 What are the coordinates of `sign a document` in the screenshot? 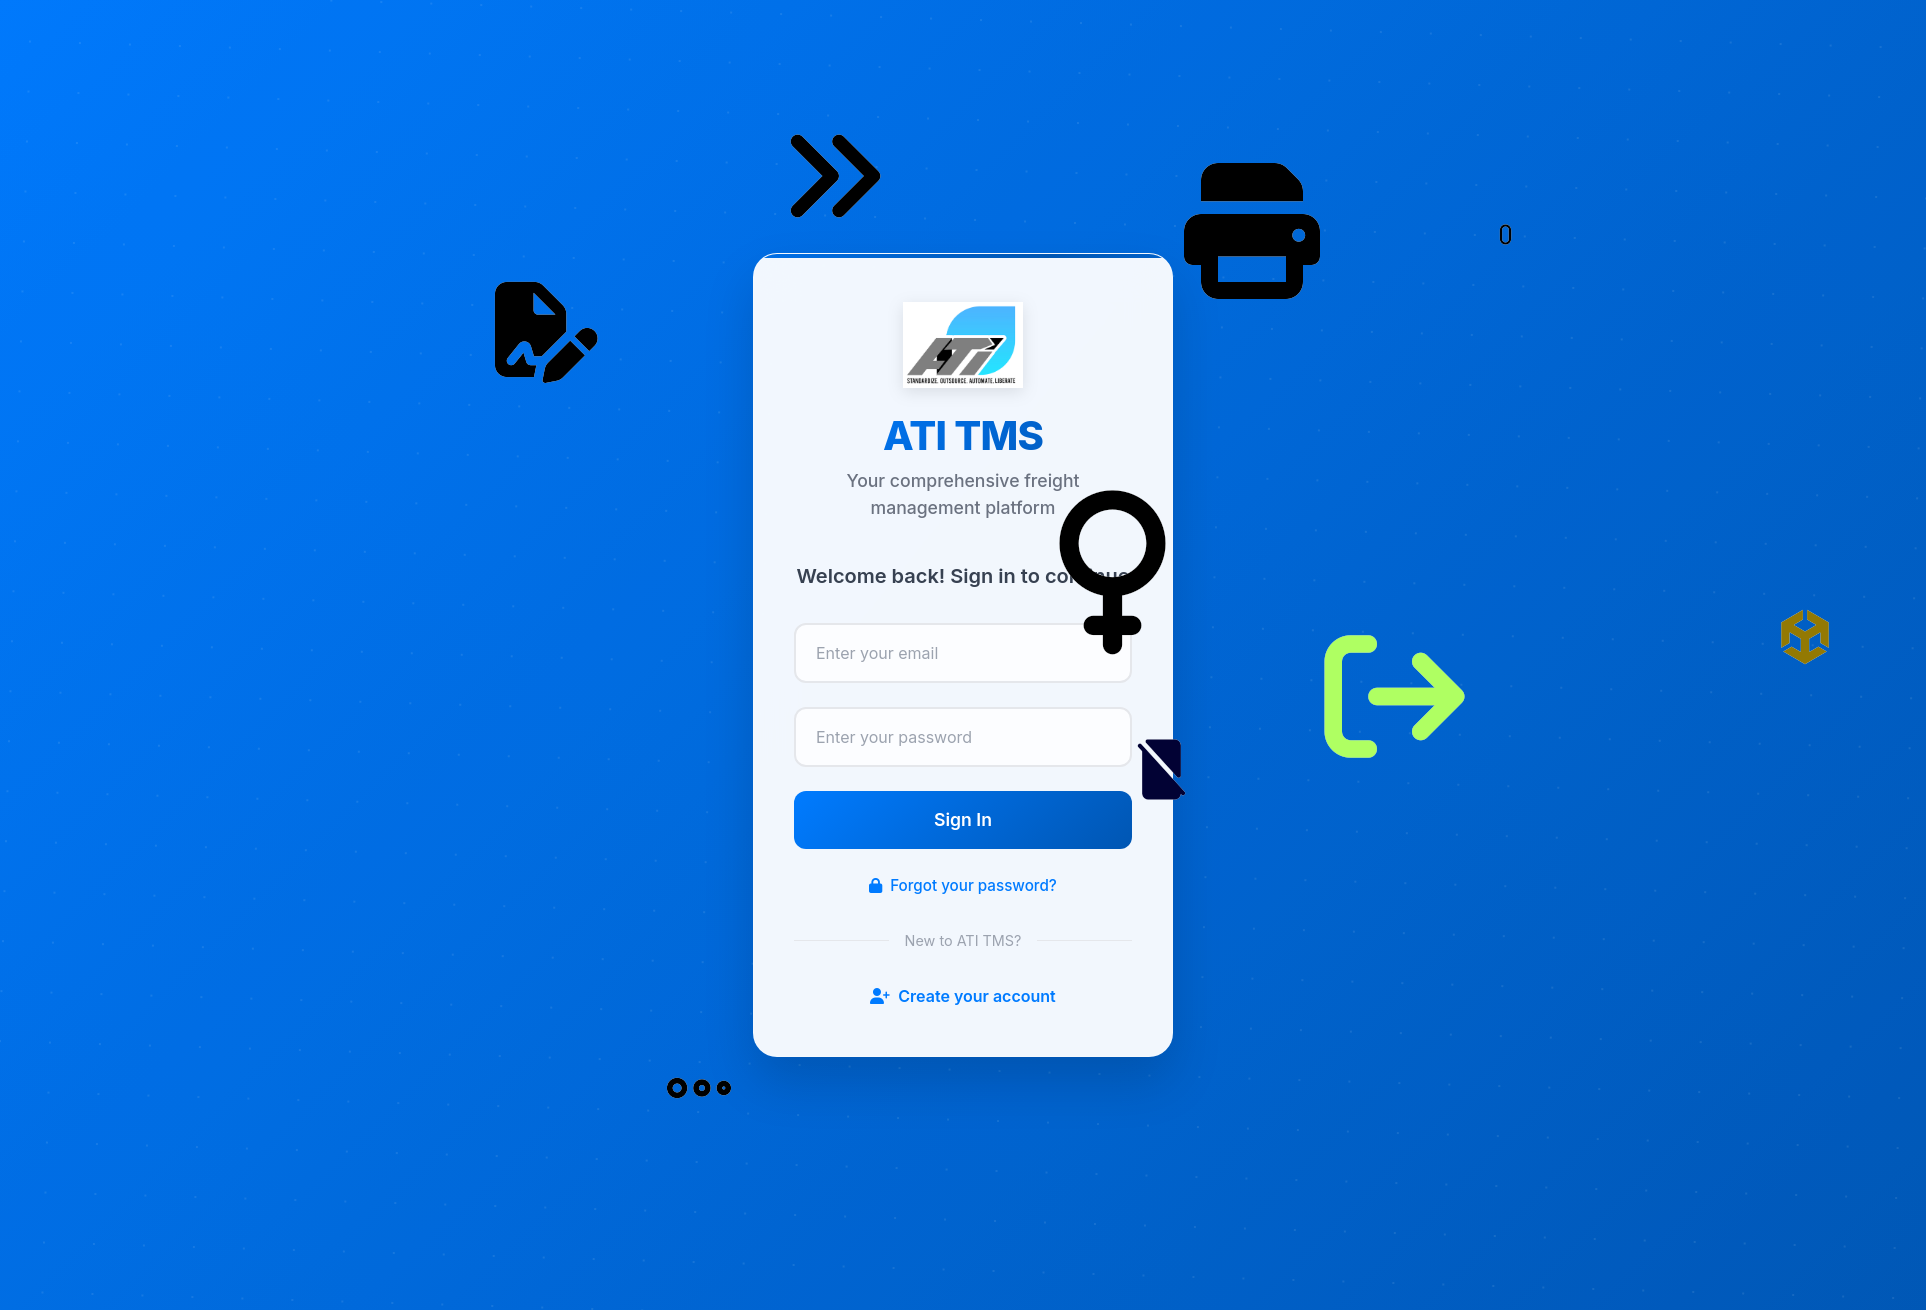 It's located at (542, 329).